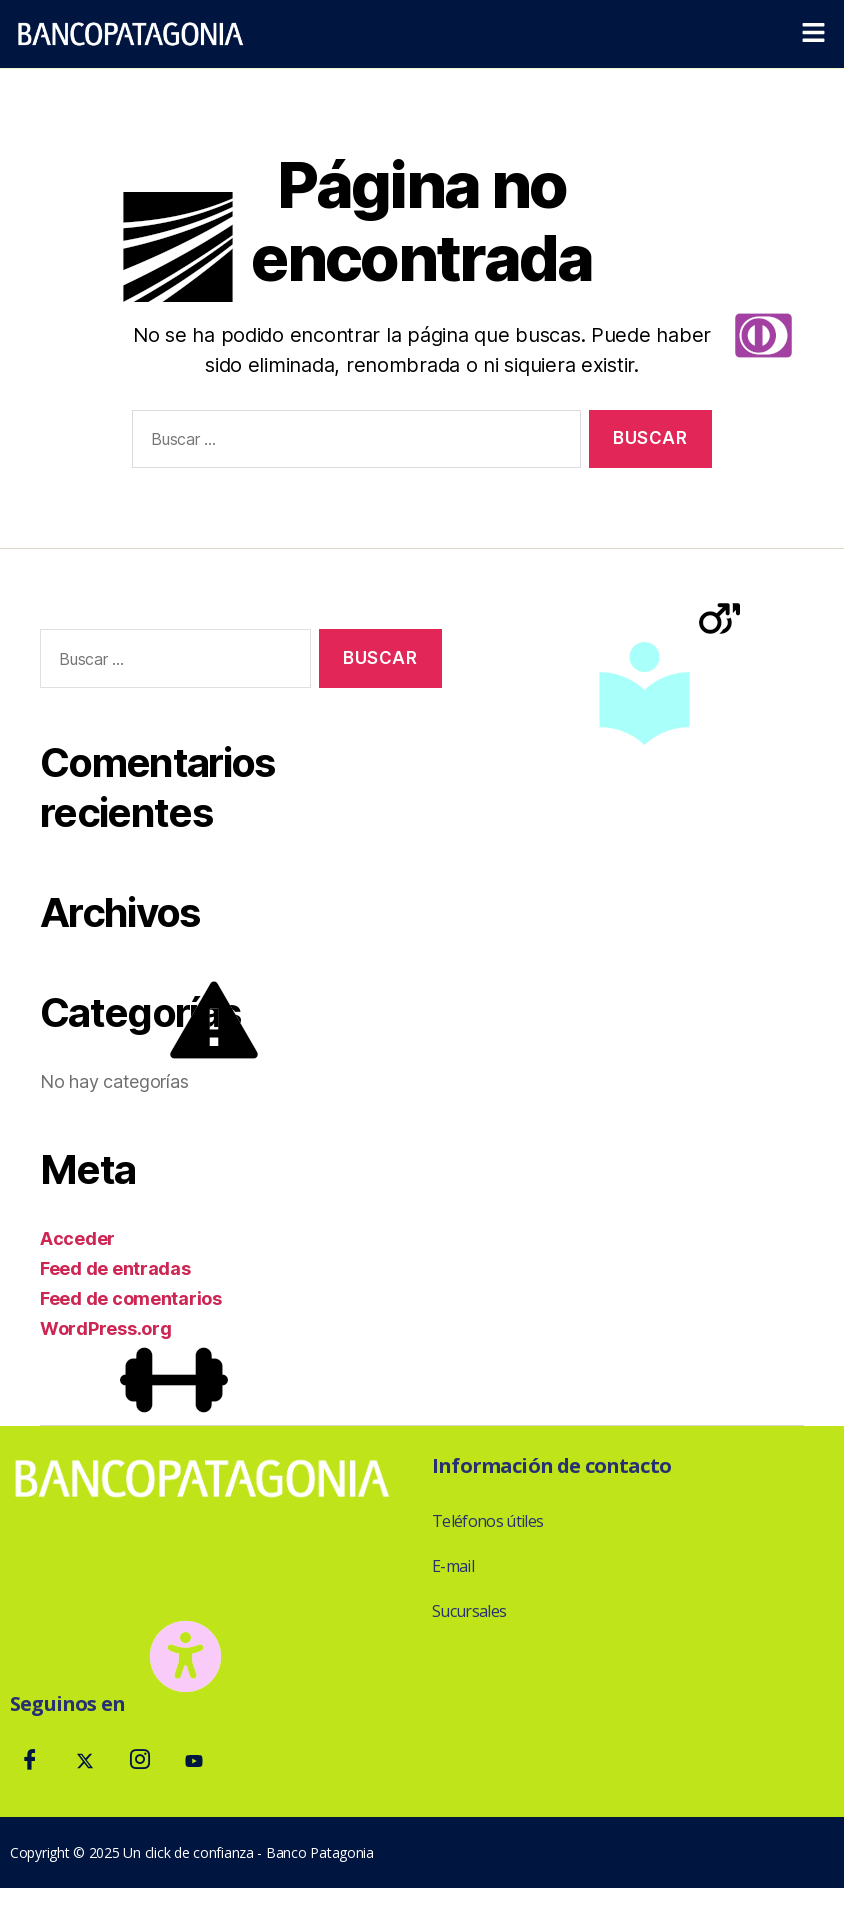  Describe the element at coordinates (178, 247) in the screenshot. I see `Fraunhofer-Gesellschaft organization logo` at that location.